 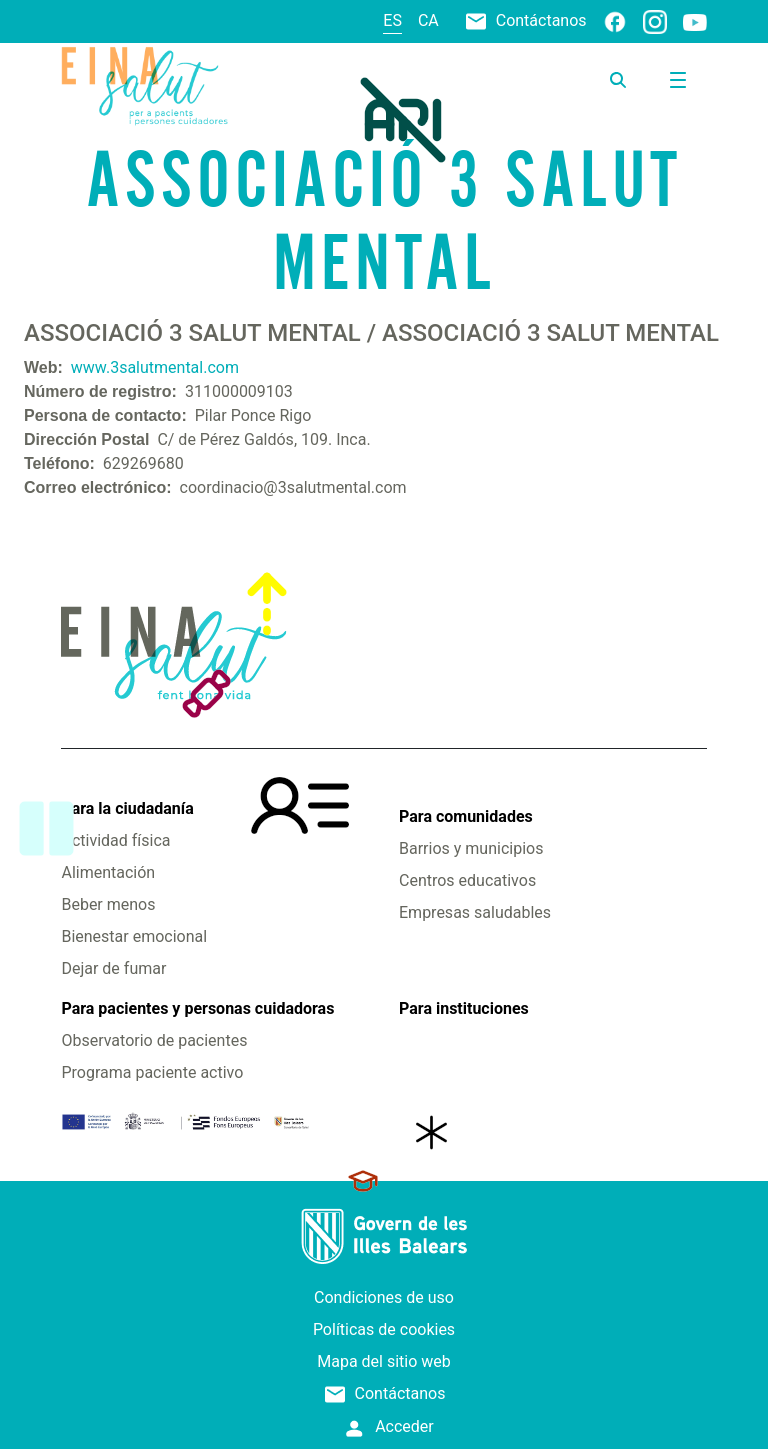 What do you see at coordinates (363, 1181) in the screenshot?
I see `access education or school-related features` at bounding box center [363, 1181].